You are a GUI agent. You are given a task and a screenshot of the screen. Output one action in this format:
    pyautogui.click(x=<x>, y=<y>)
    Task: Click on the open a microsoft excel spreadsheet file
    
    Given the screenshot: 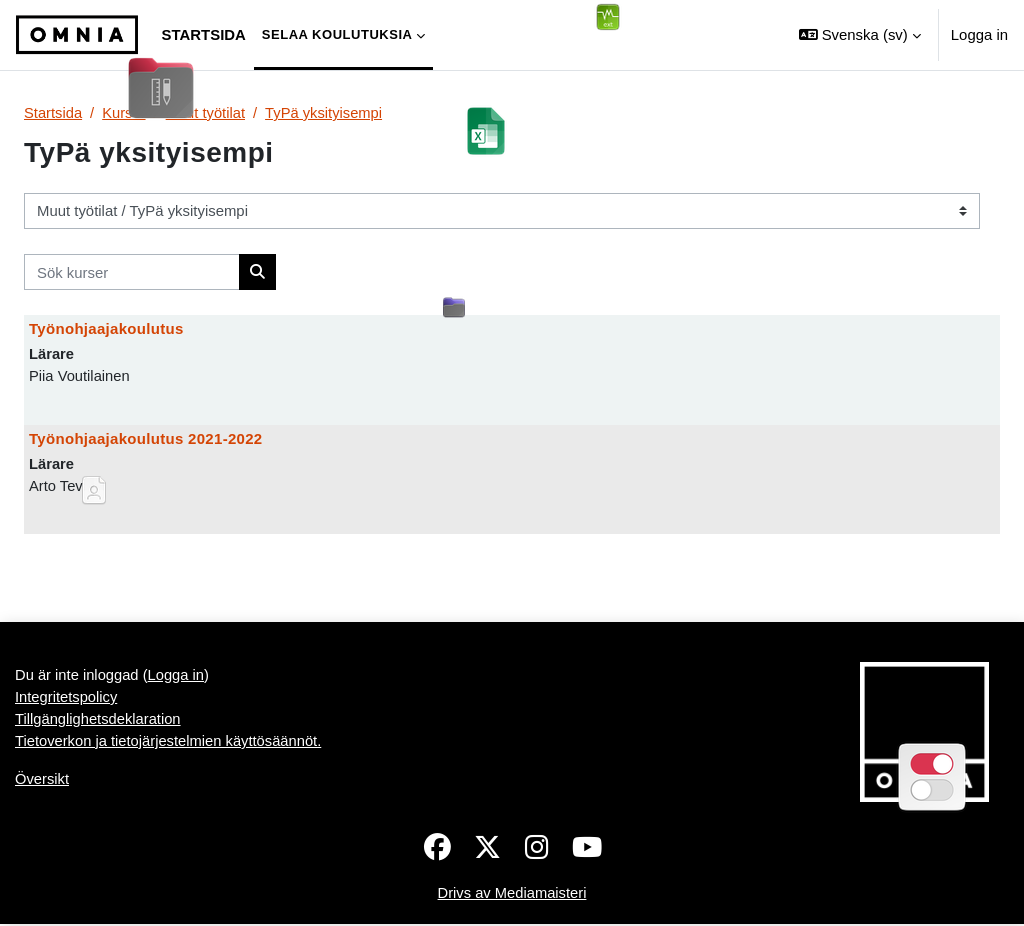 What is the action you would take?
    pyautogui.click(x=486, y=131)
    